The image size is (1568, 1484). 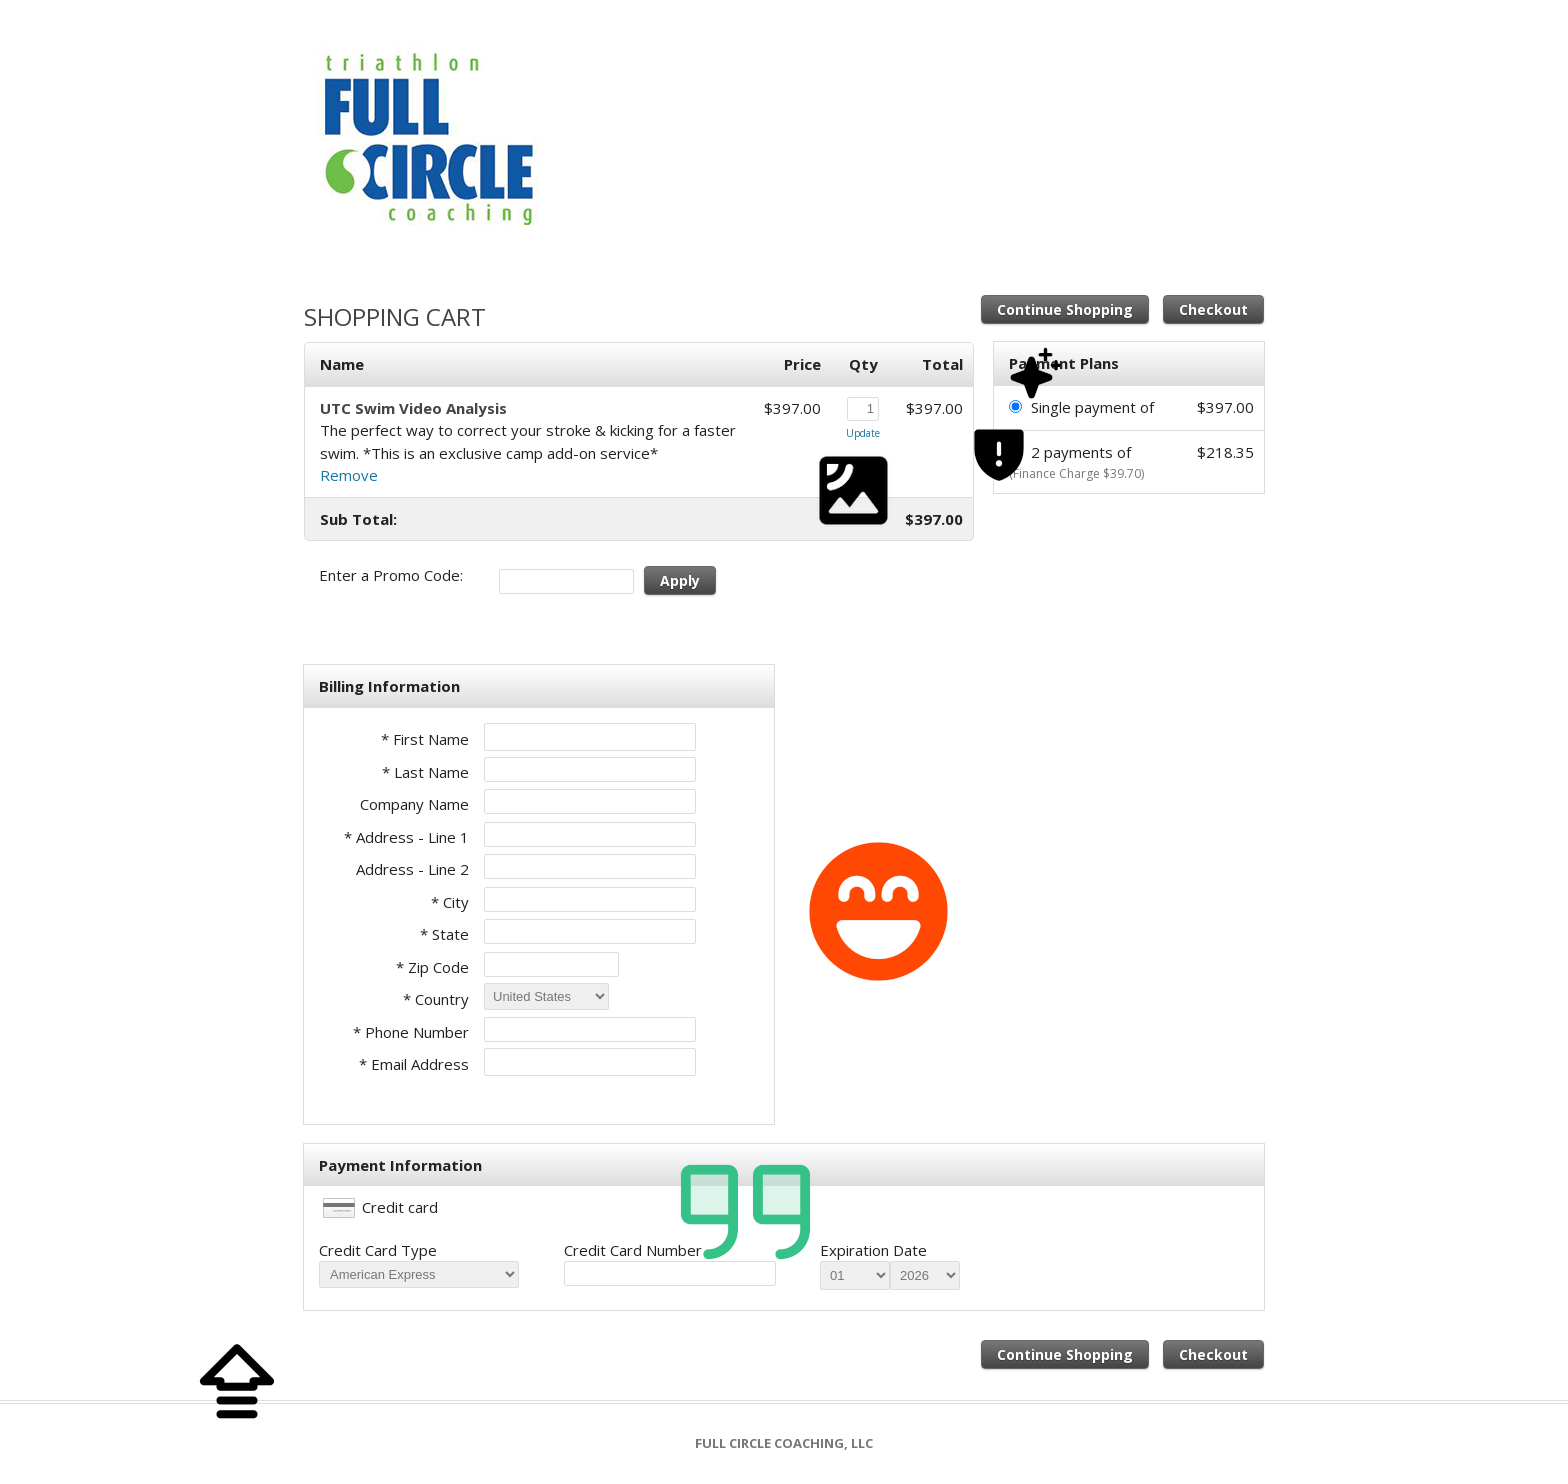 I want to click on view testimonials or customer quotes, so click(x=745, y=1209).